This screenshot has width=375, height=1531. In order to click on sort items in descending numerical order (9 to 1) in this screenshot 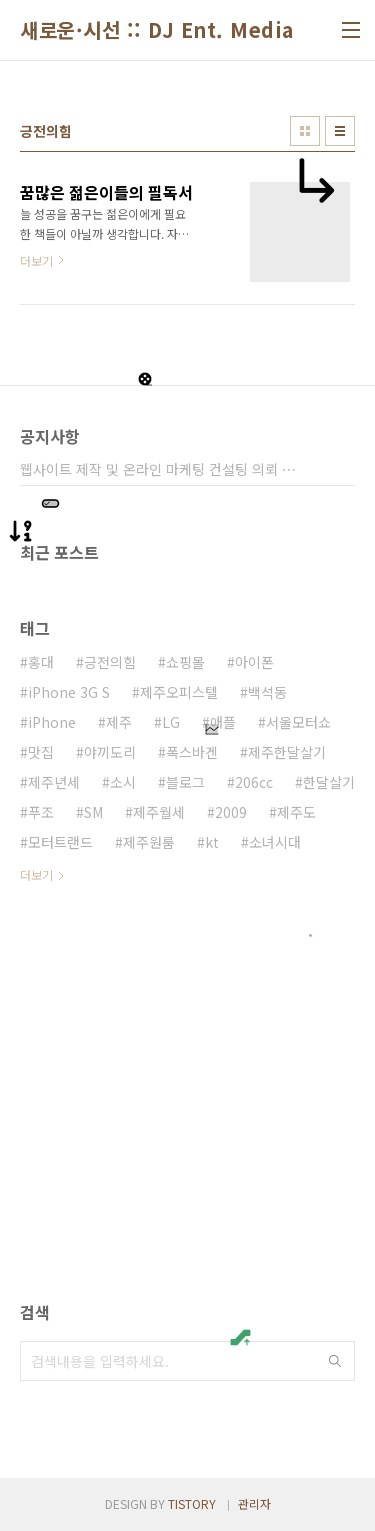, I will do `click(21, 531)`.